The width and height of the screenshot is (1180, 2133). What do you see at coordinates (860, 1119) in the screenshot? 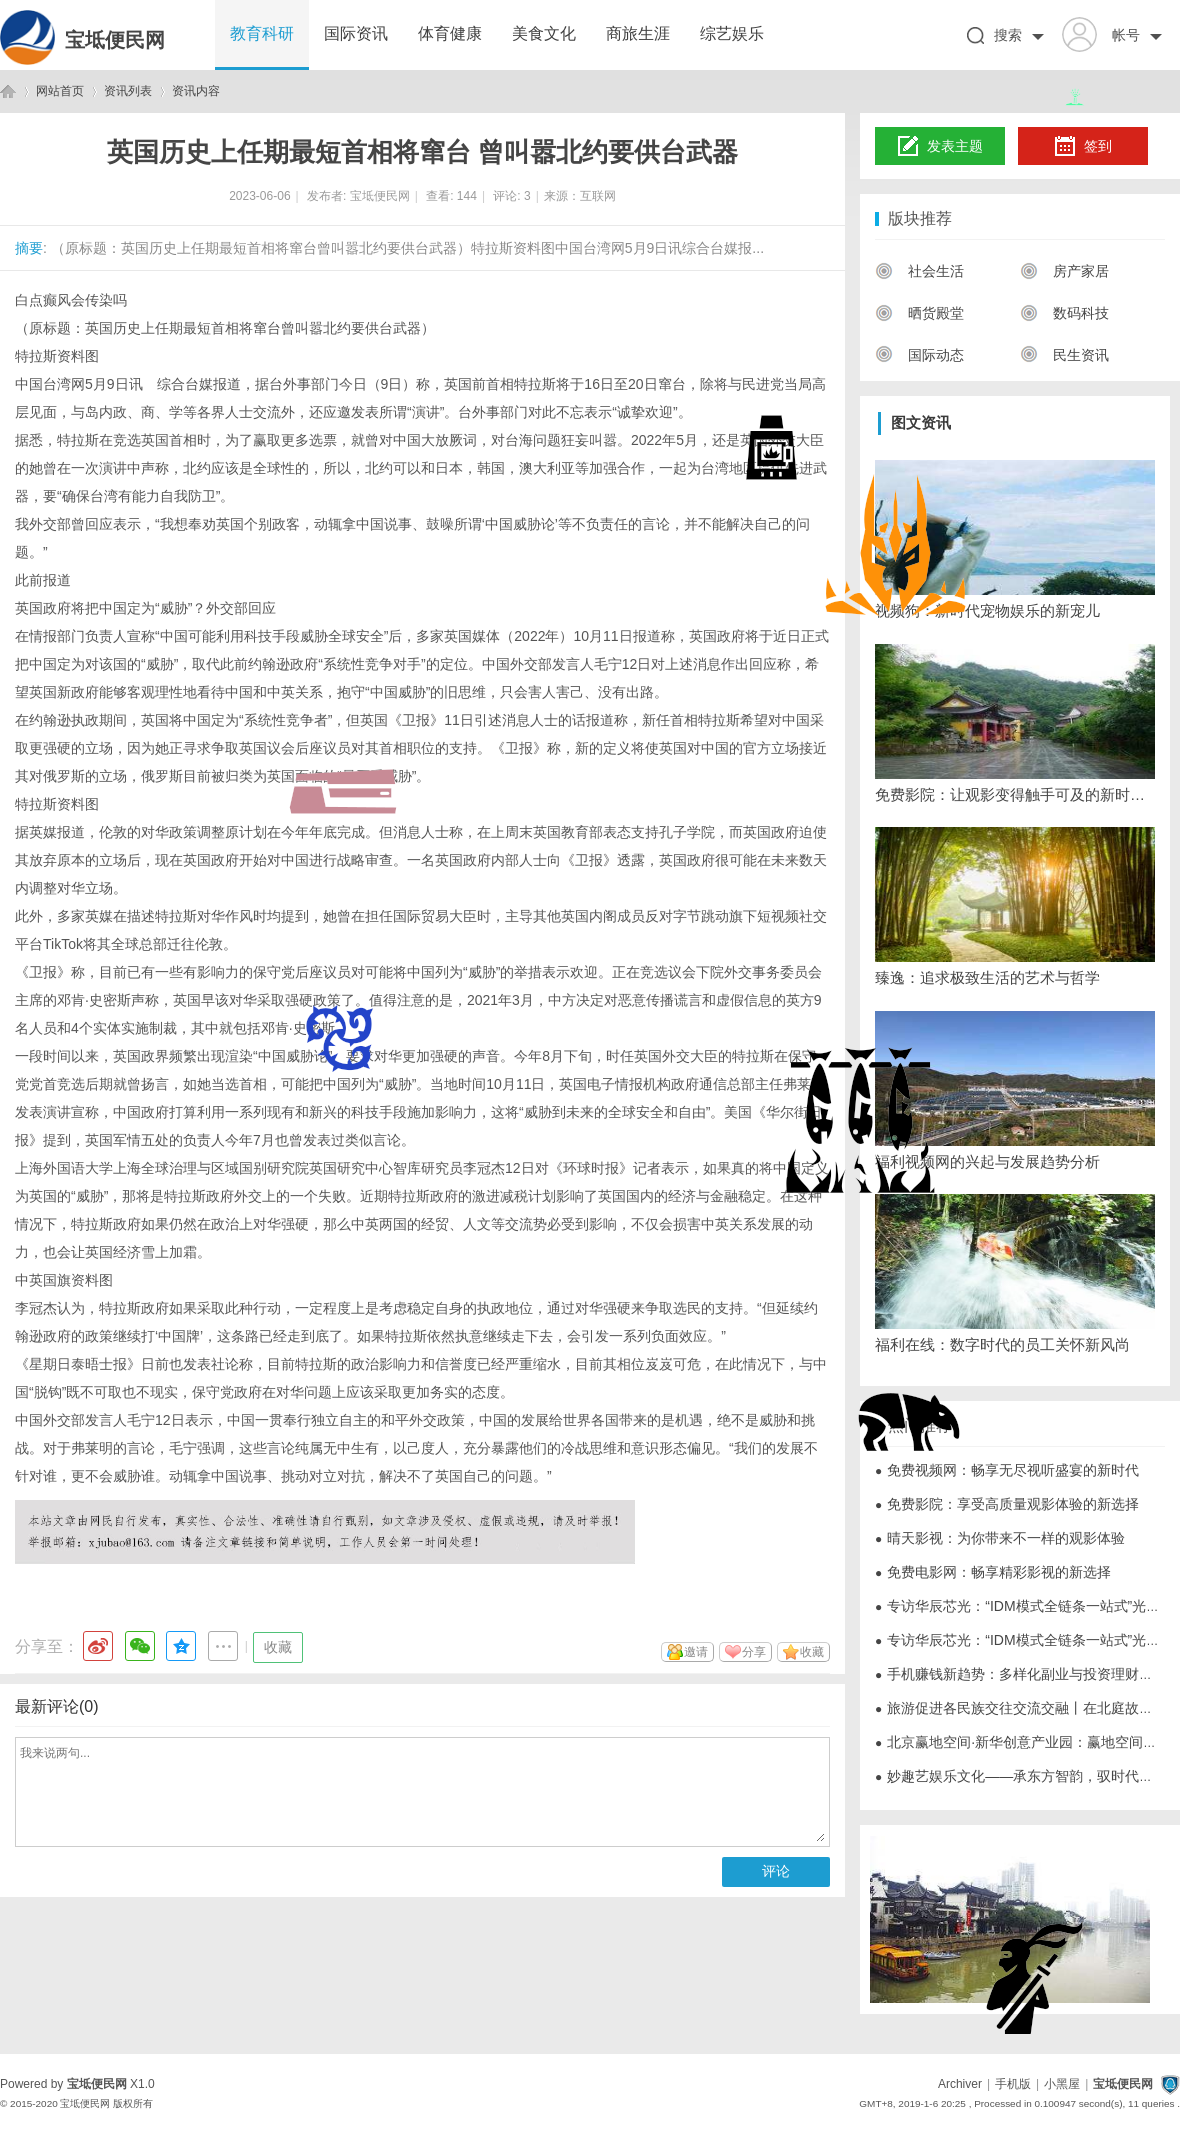
I see `smoke fish at a cooking station` at bounding box center [860, 1119].